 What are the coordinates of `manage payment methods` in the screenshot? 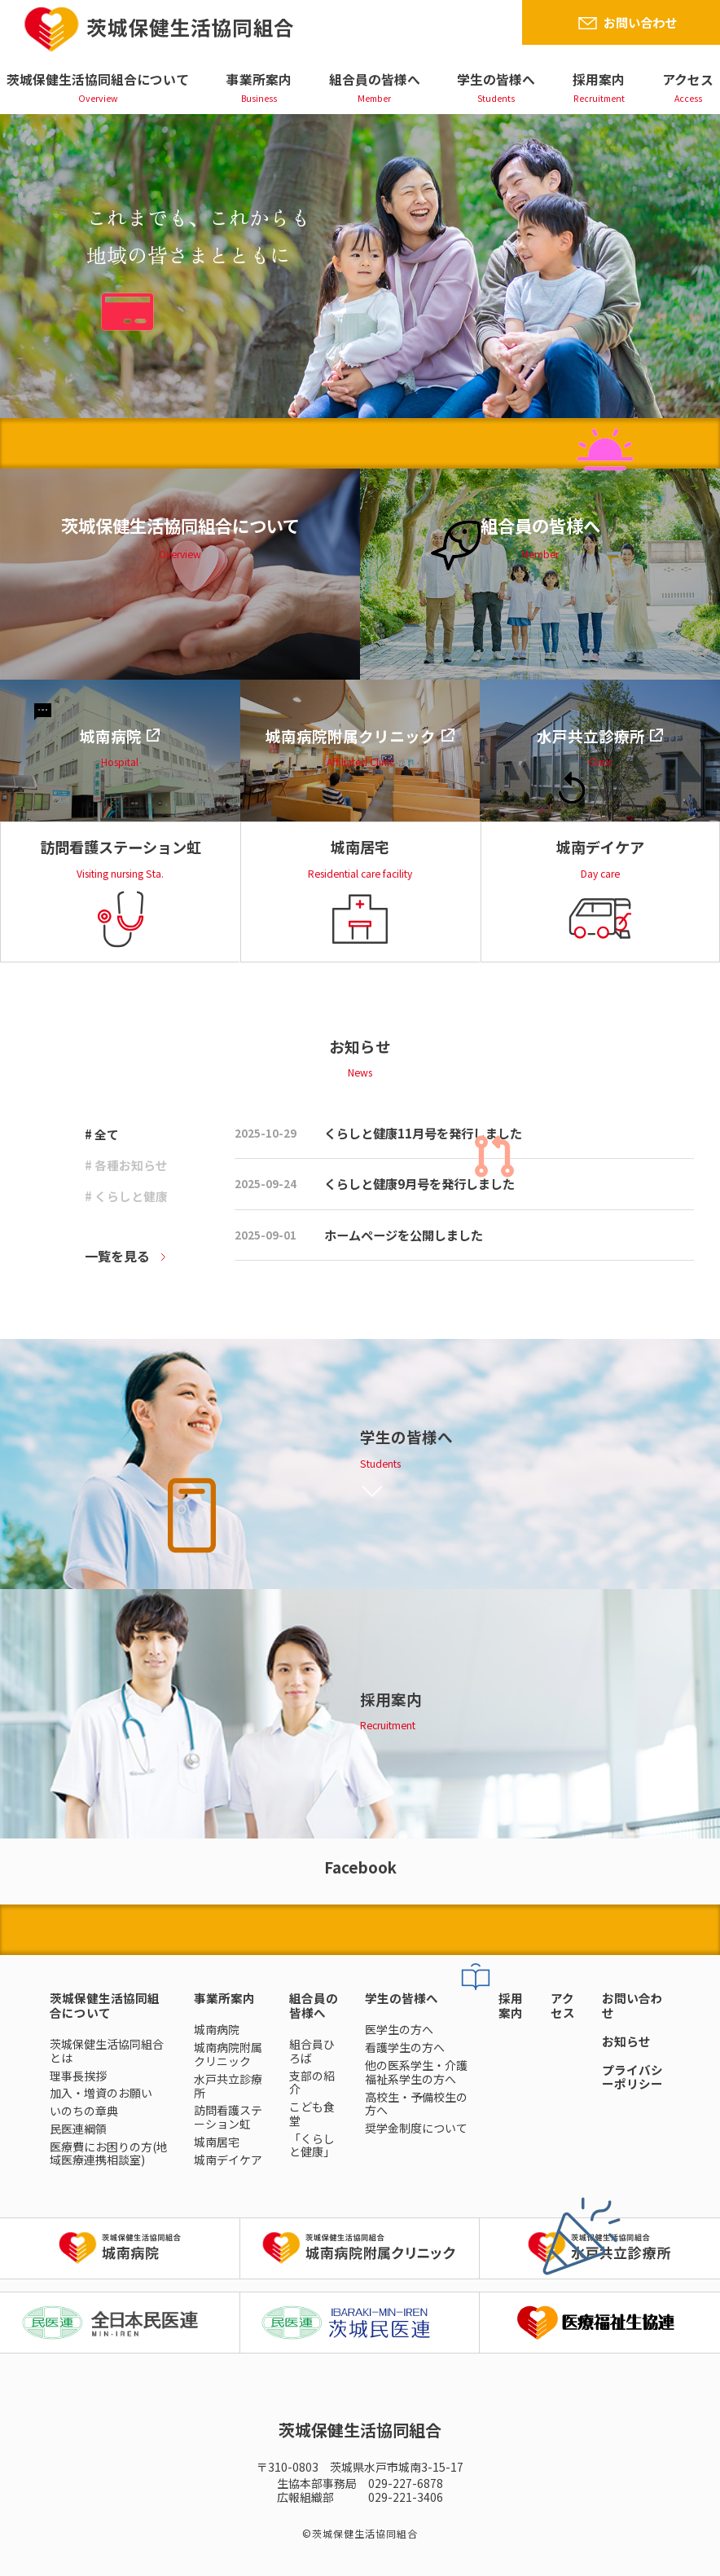 It's located at (127, 311).